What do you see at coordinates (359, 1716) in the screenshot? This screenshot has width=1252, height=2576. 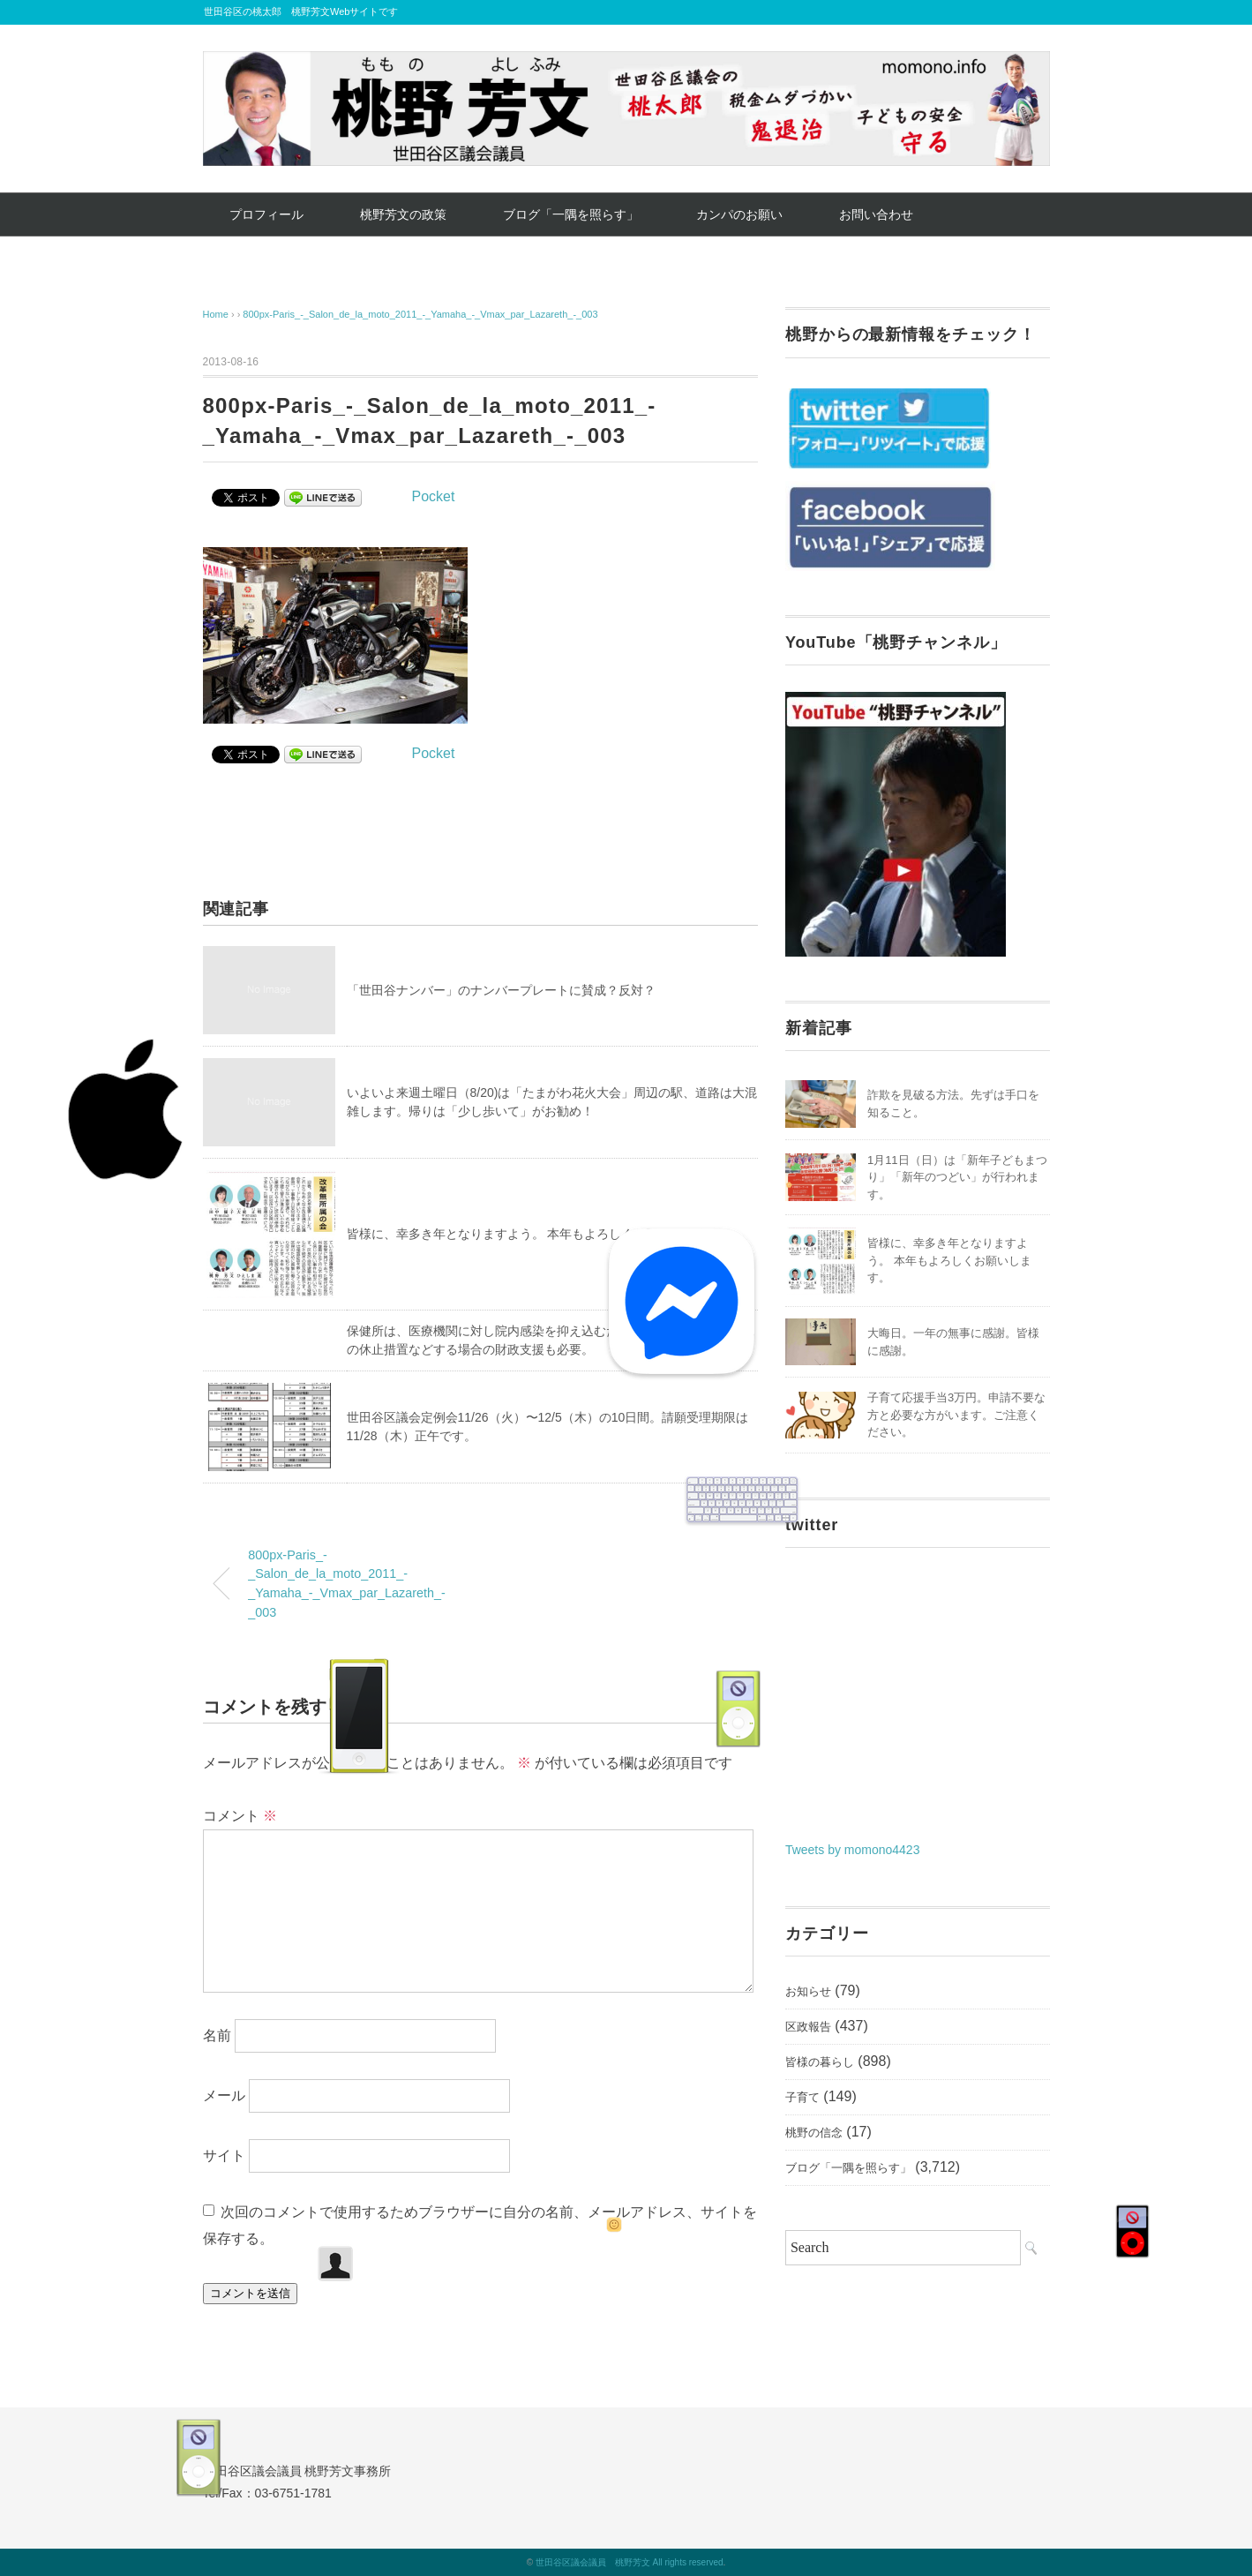 I see `indicates a connected iPod nano device` at bounding box center [359, 1716].